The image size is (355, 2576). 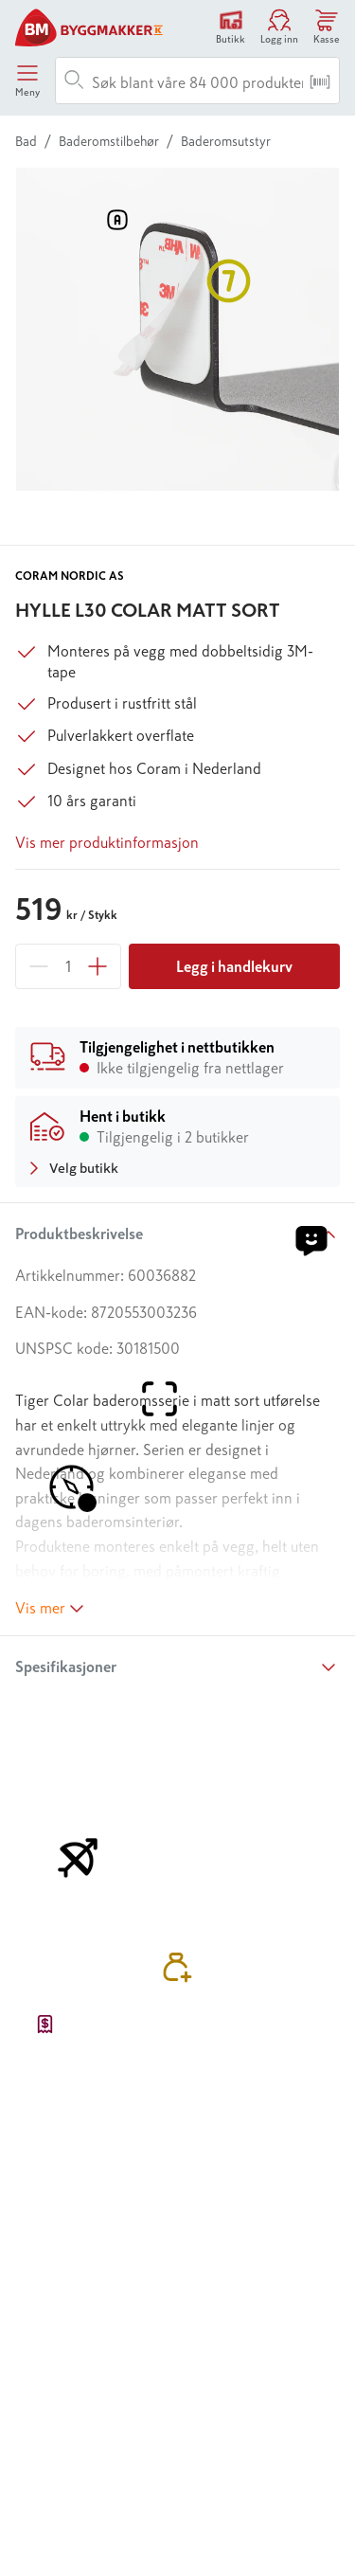 I want to click on indicates step 7 in a multi-step process, so click(x=228, y=280).